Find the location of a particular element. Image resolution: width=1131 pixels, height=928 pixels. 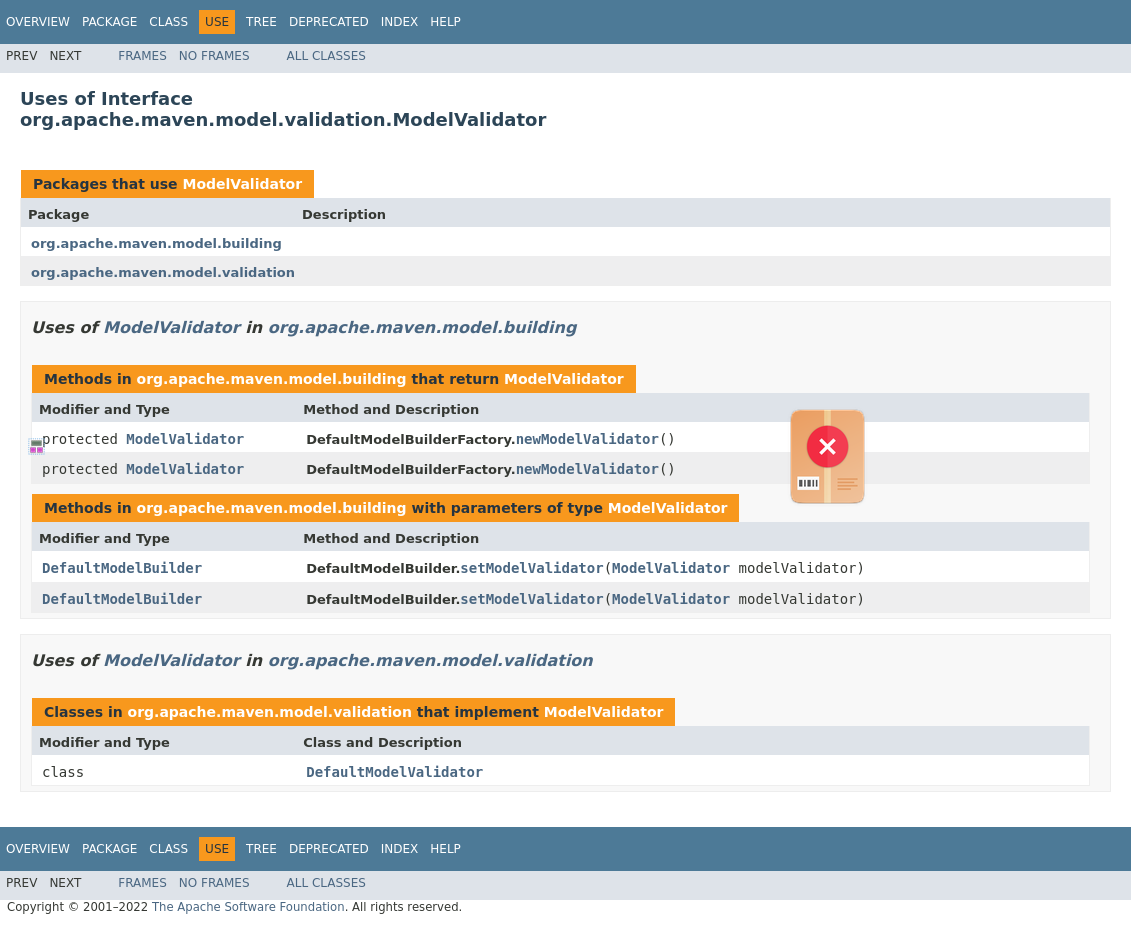

select all items in the current view is located at coordinates (36, 446).